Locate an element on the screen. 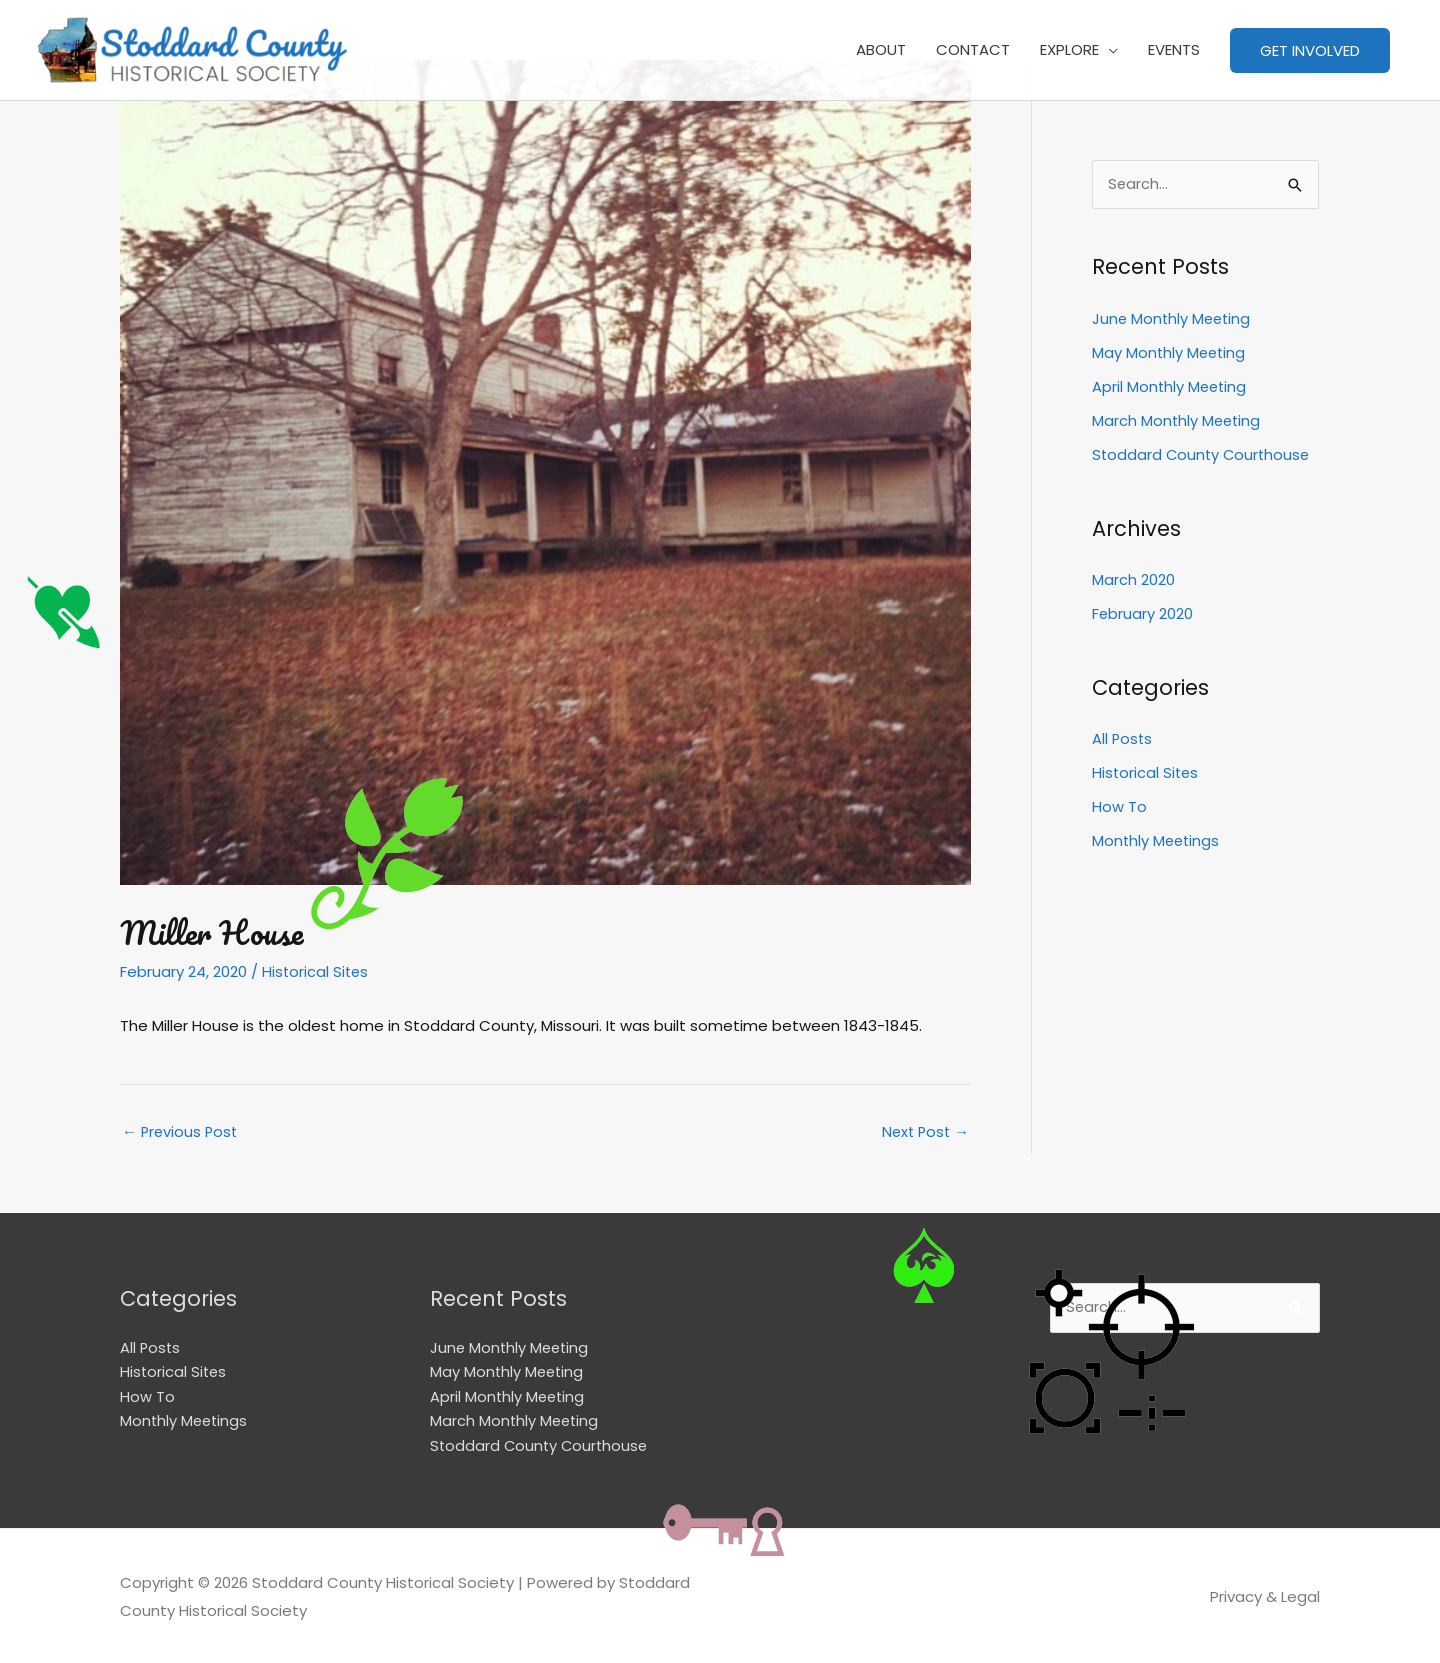  select multiple targets or objects is located at coordinates (1107, 1351).